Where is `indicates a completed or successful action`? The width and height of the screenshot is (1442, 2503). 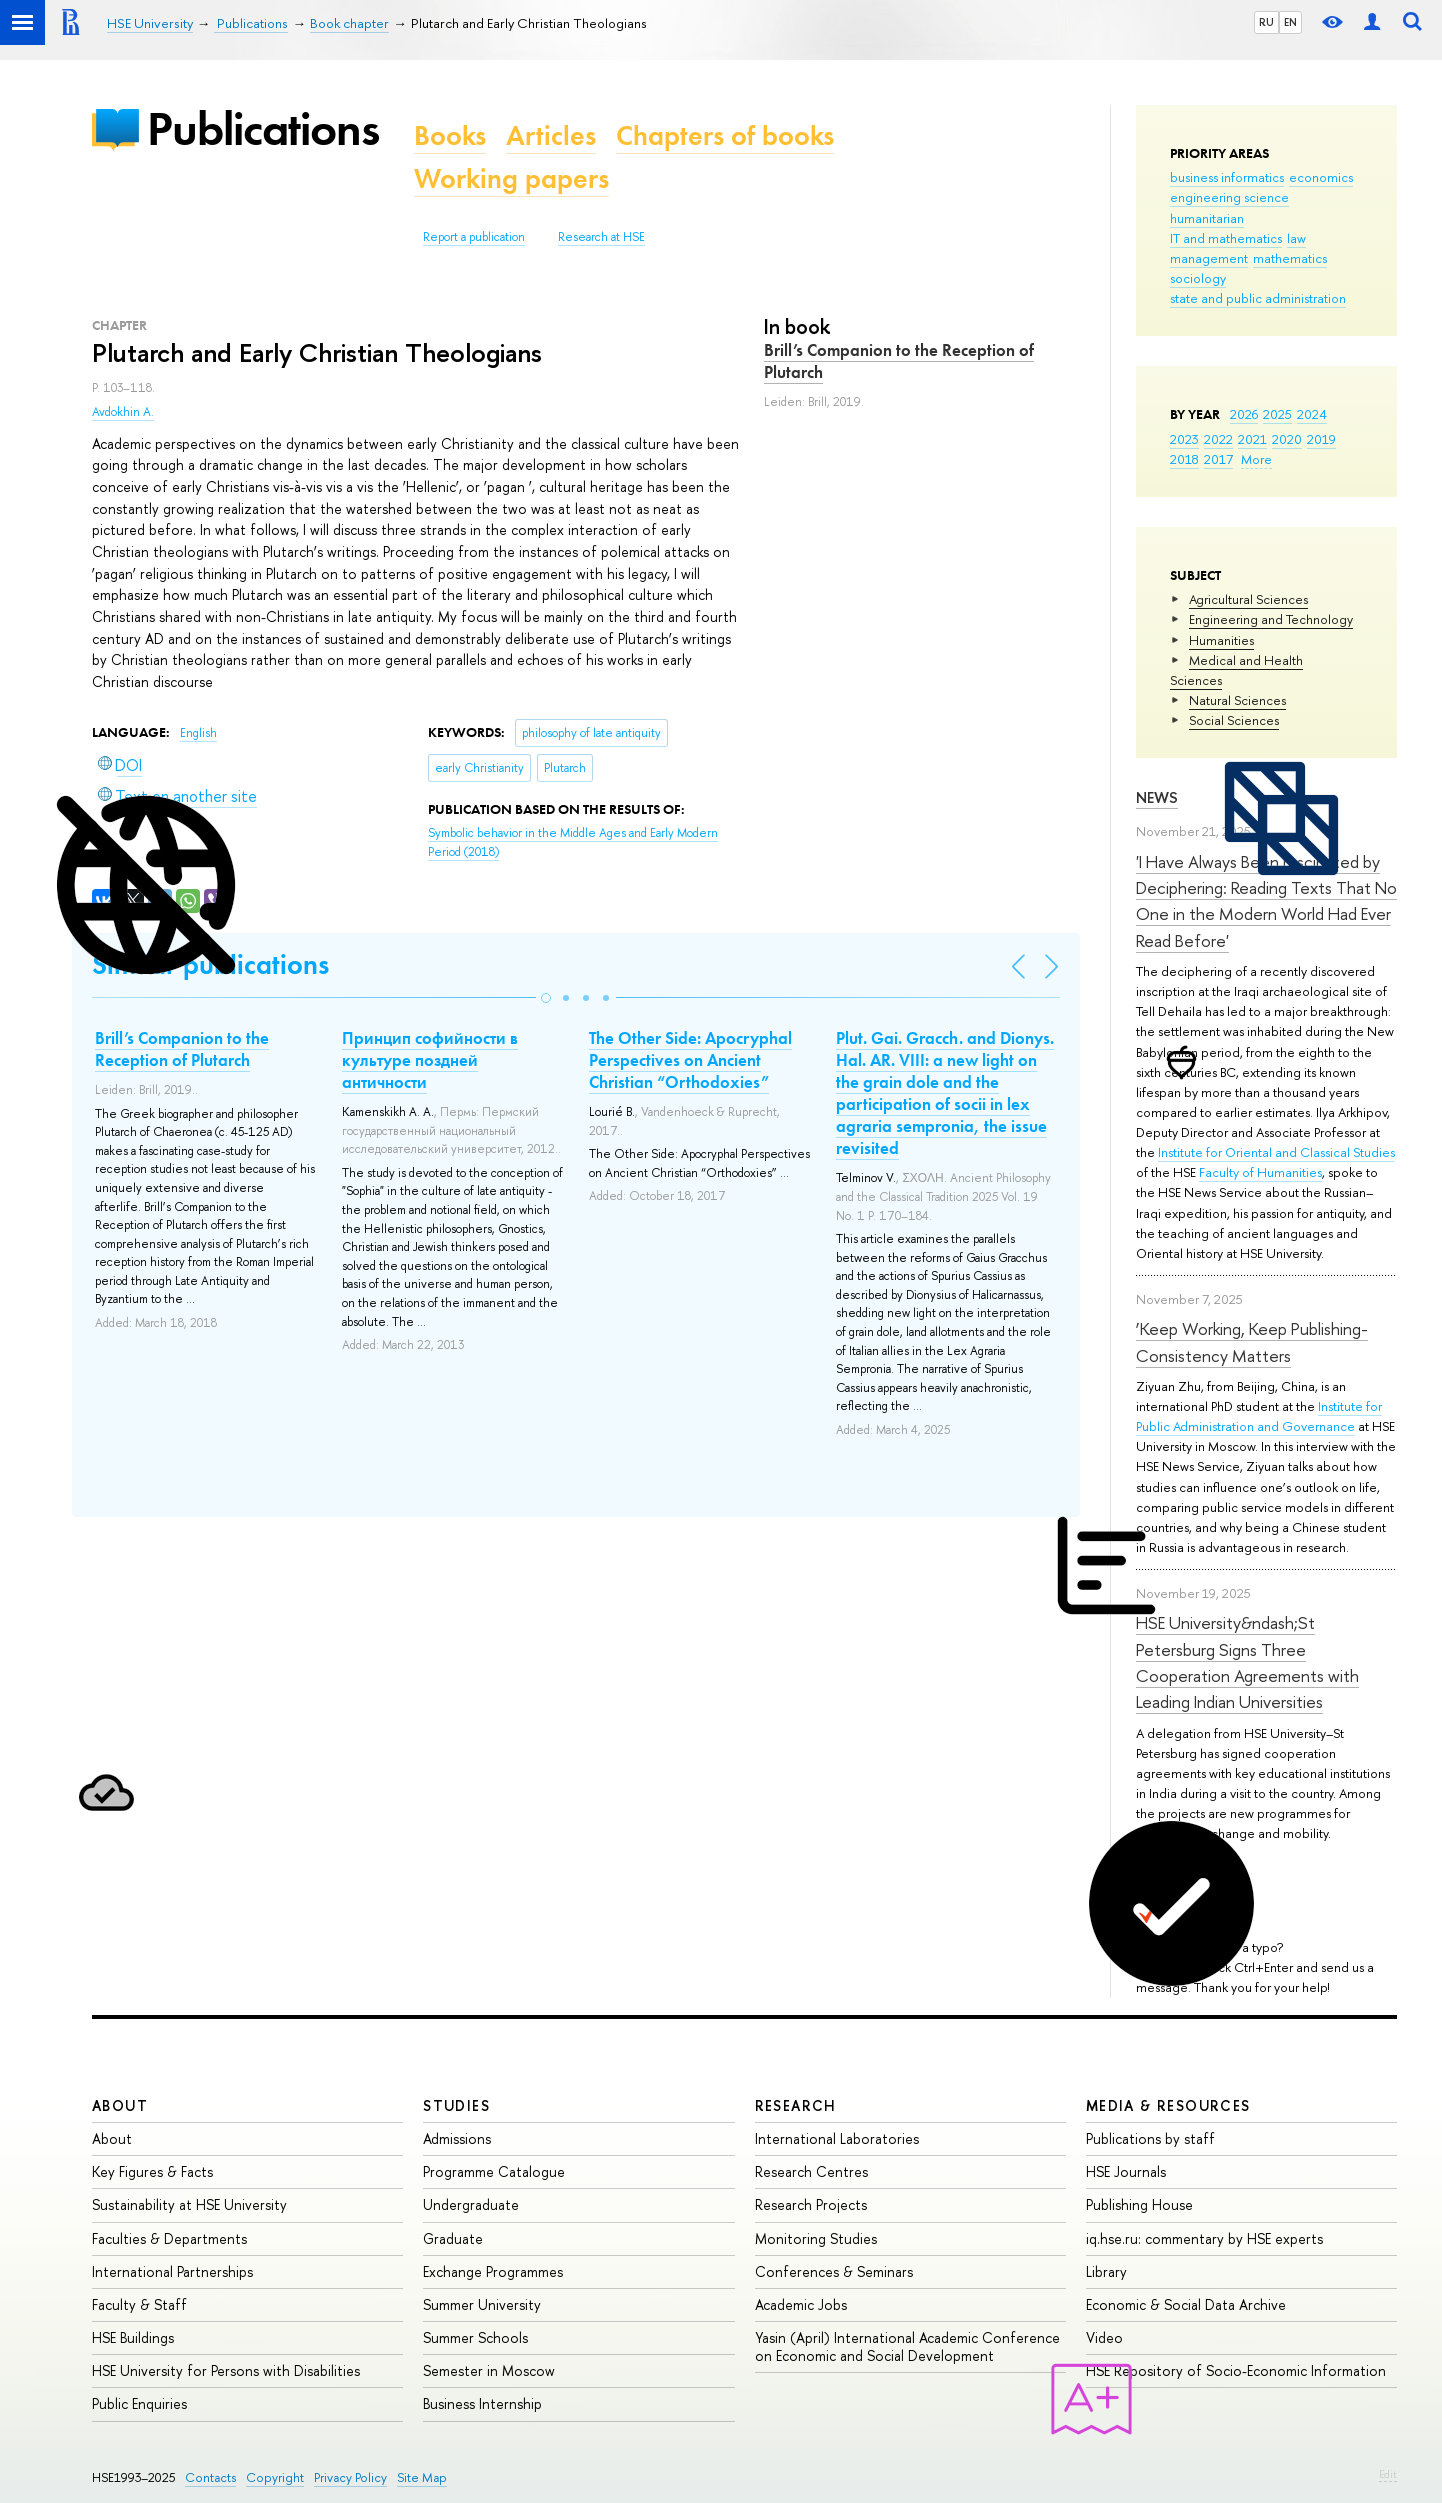
indicates a completed or successful action is located at coordinates (1171, 1903).